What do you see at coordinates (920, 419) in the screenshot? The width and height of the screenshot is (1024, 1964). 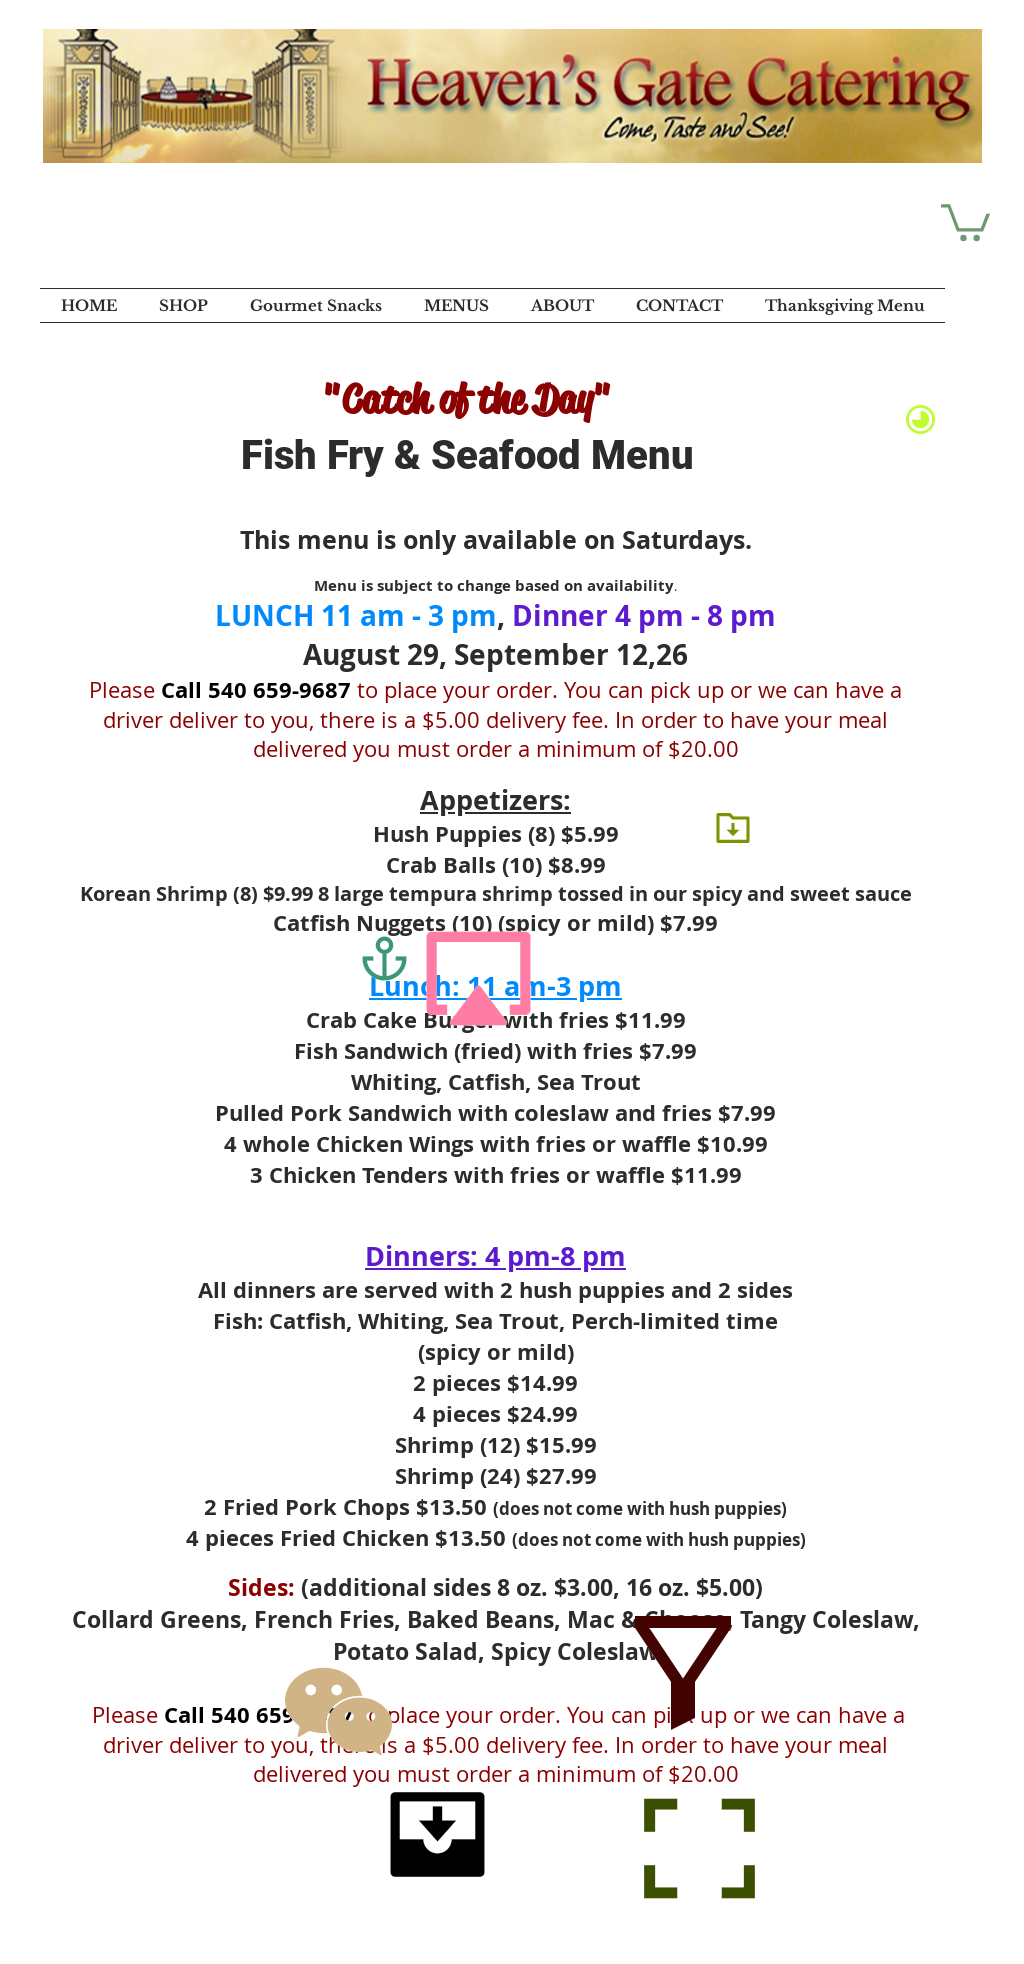 I see `indicates 75% progress complete` at bounding box center [920, 419].